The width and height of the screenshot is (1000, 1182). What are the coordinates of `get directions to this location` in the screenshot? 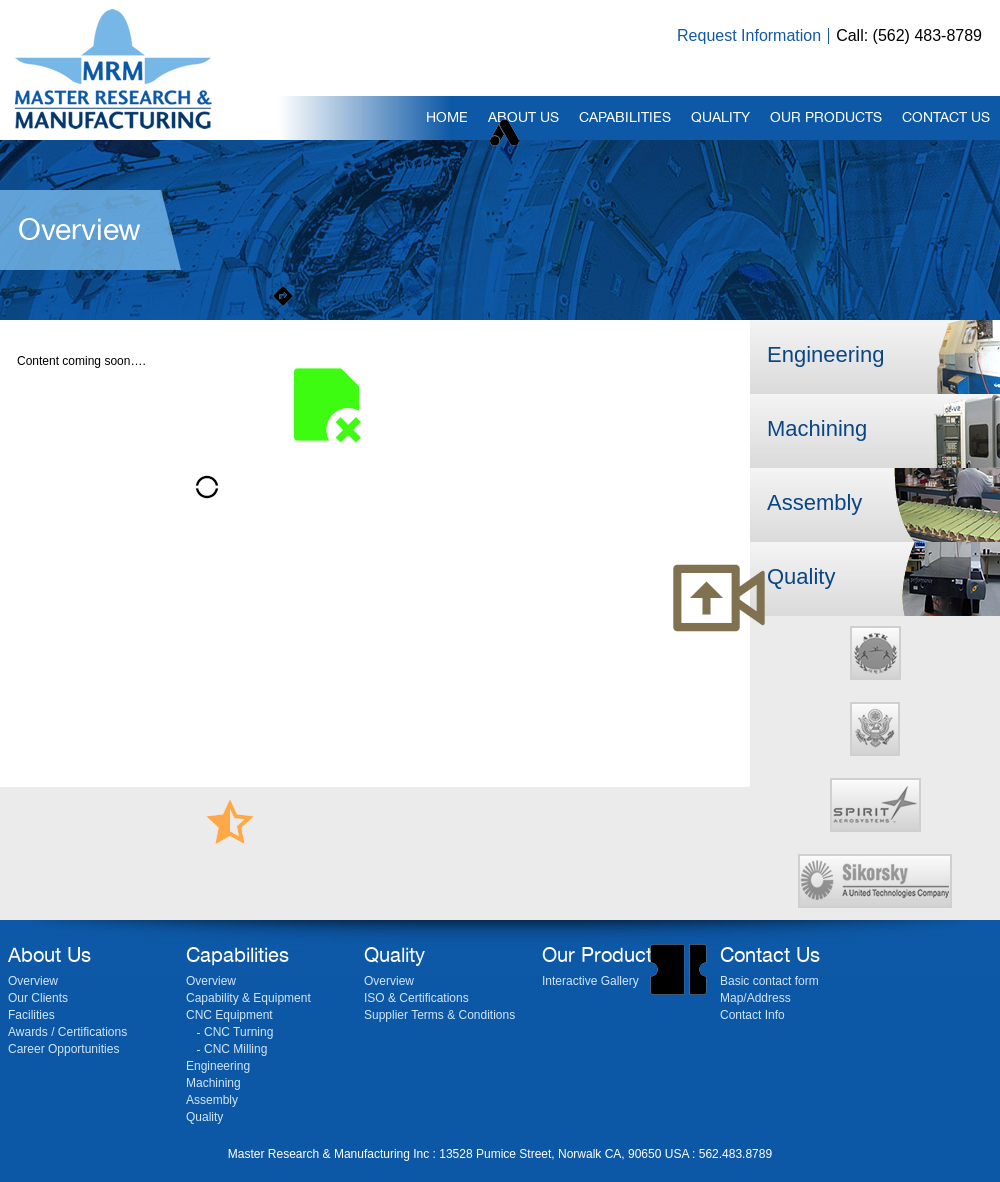 It's located at (283, 296).